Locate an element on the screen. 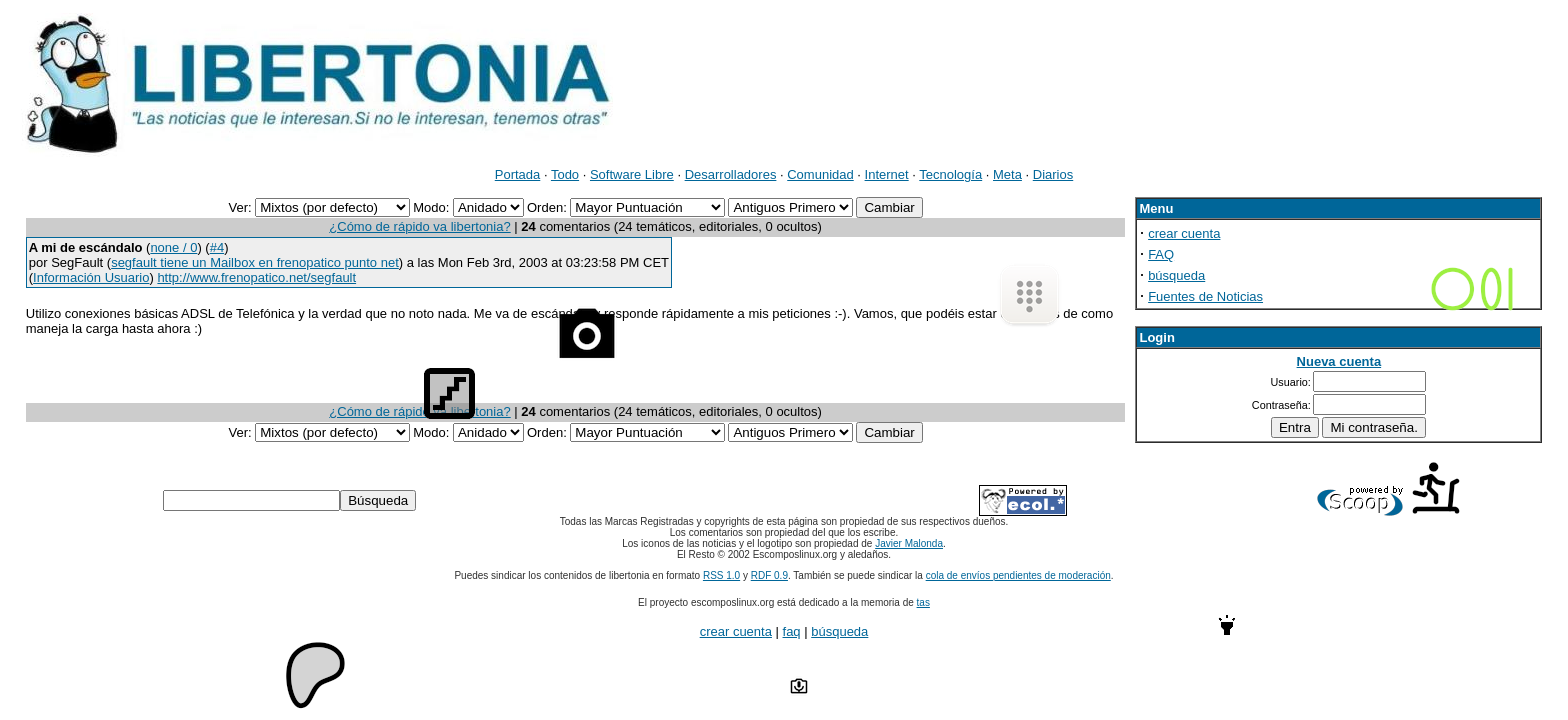  open the phone dialpad is located at coordinates (1029, 294).